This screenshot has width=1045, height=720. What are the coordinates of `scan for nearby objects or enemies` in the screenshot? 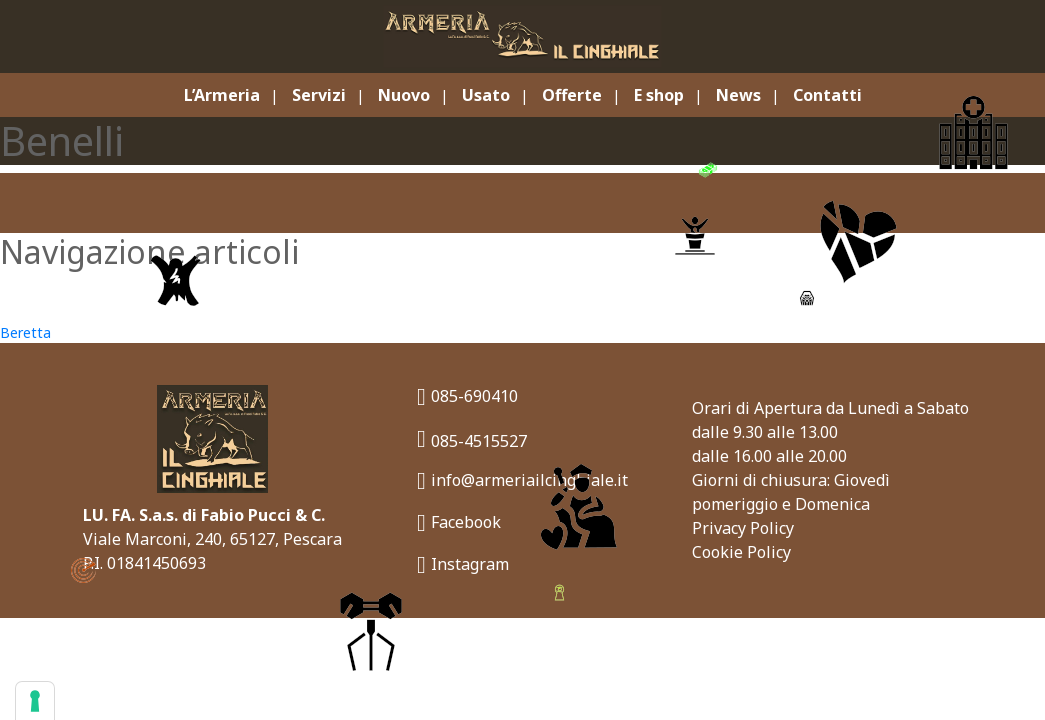 It's located at (83, 570).